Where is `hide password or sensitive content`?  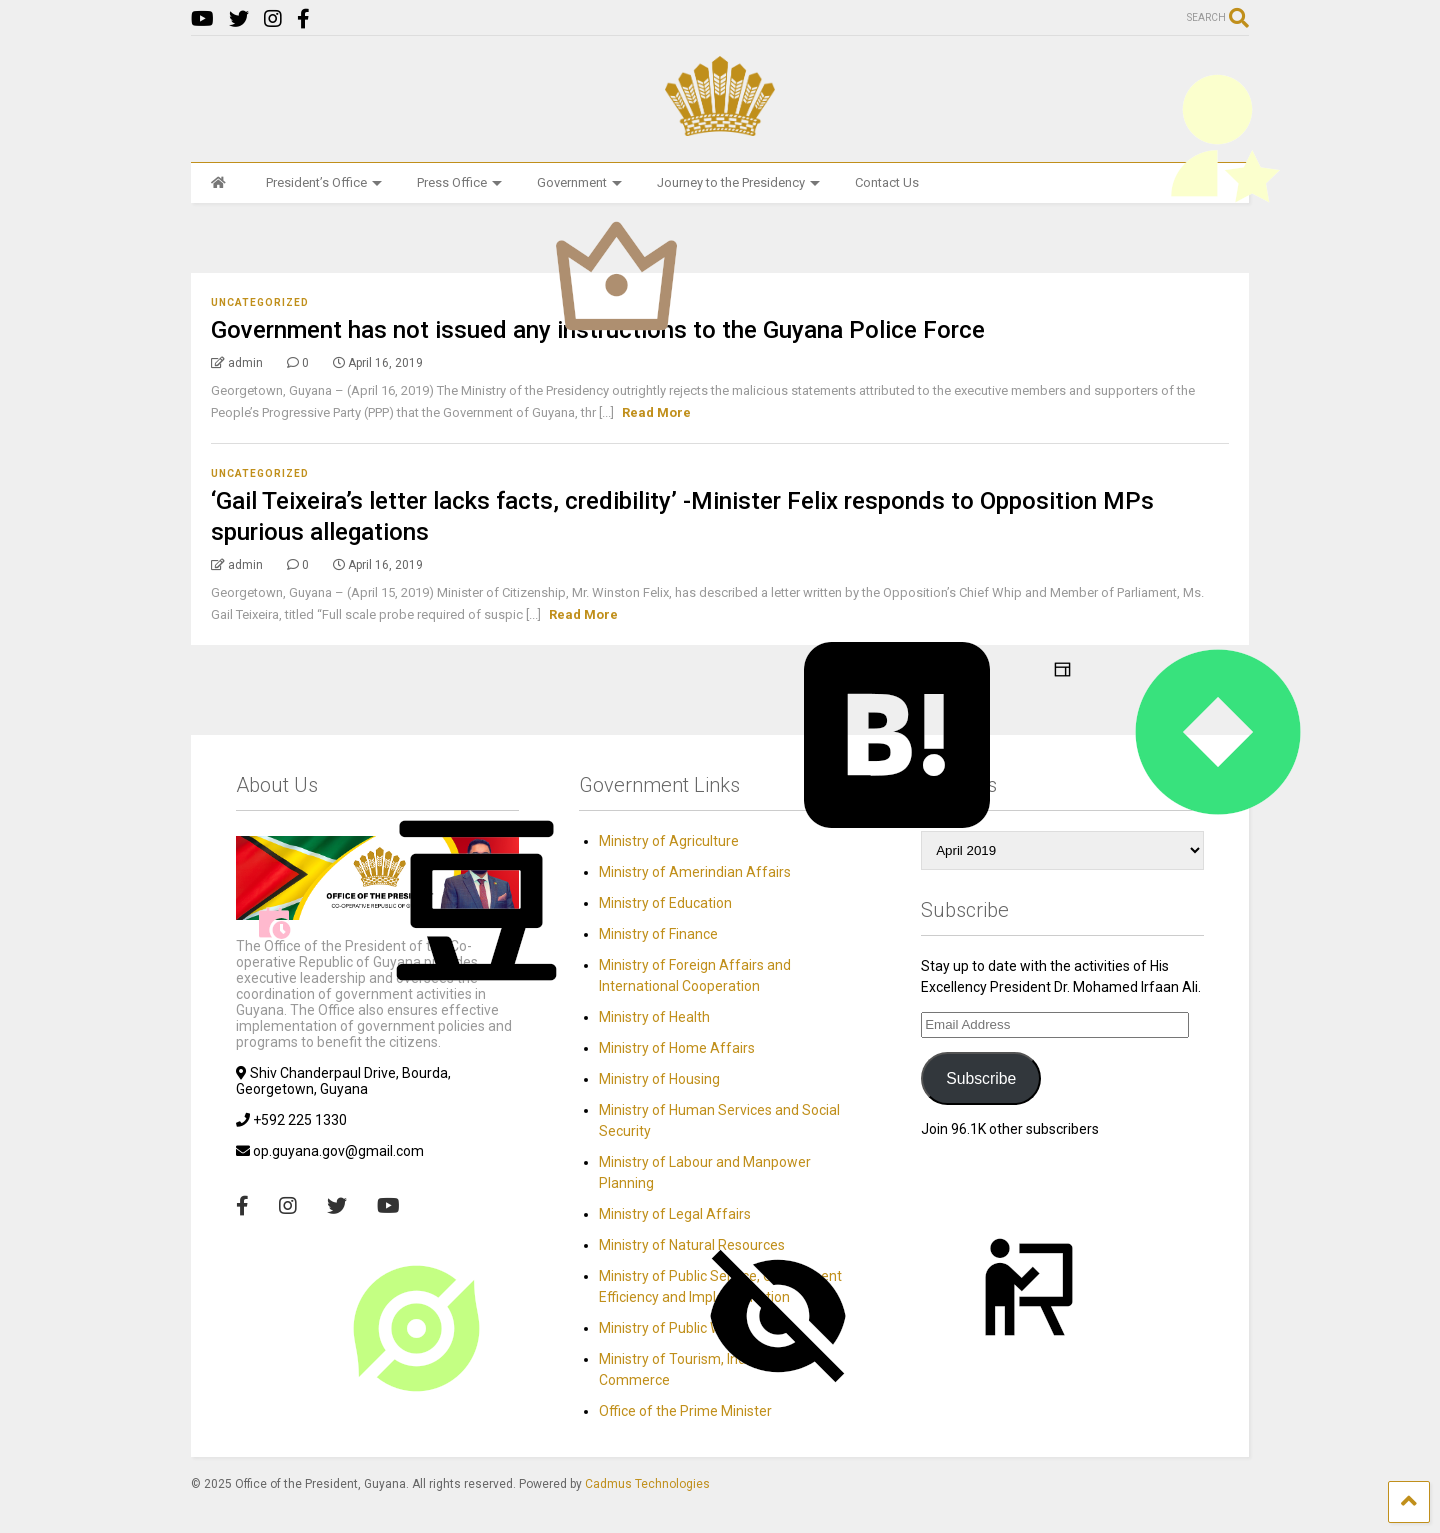 hide password or sensitive content is located at coordinates (778, 1316).